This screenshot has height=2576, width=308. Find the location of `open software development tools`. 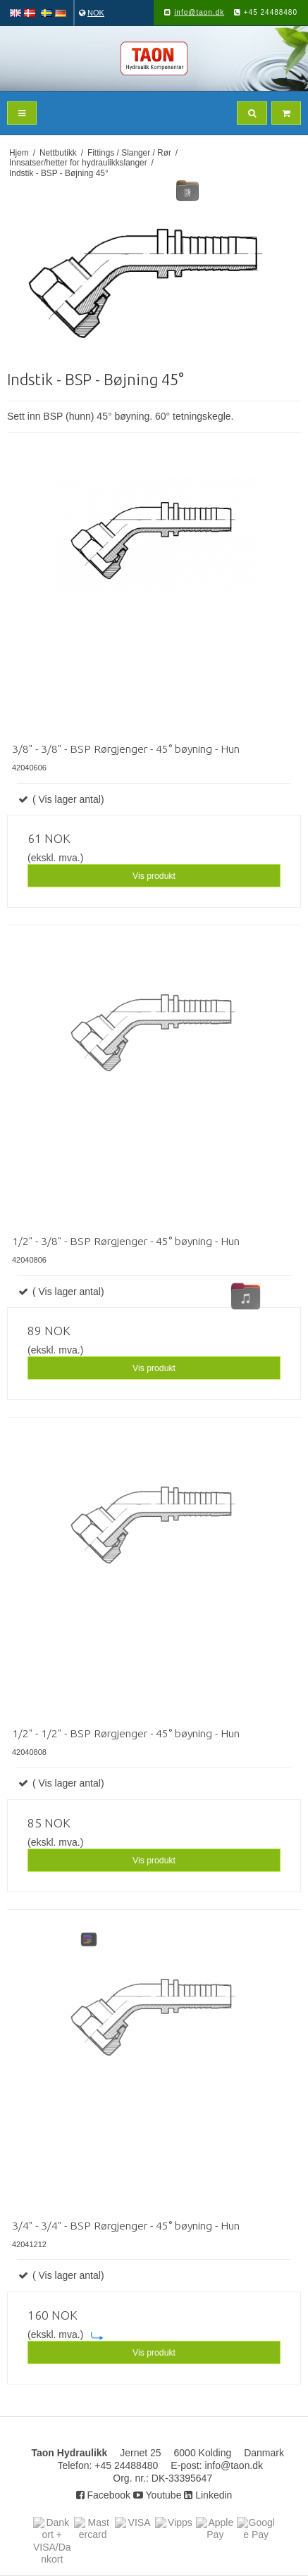

open software development tools is located at coordinates (89, 1939).